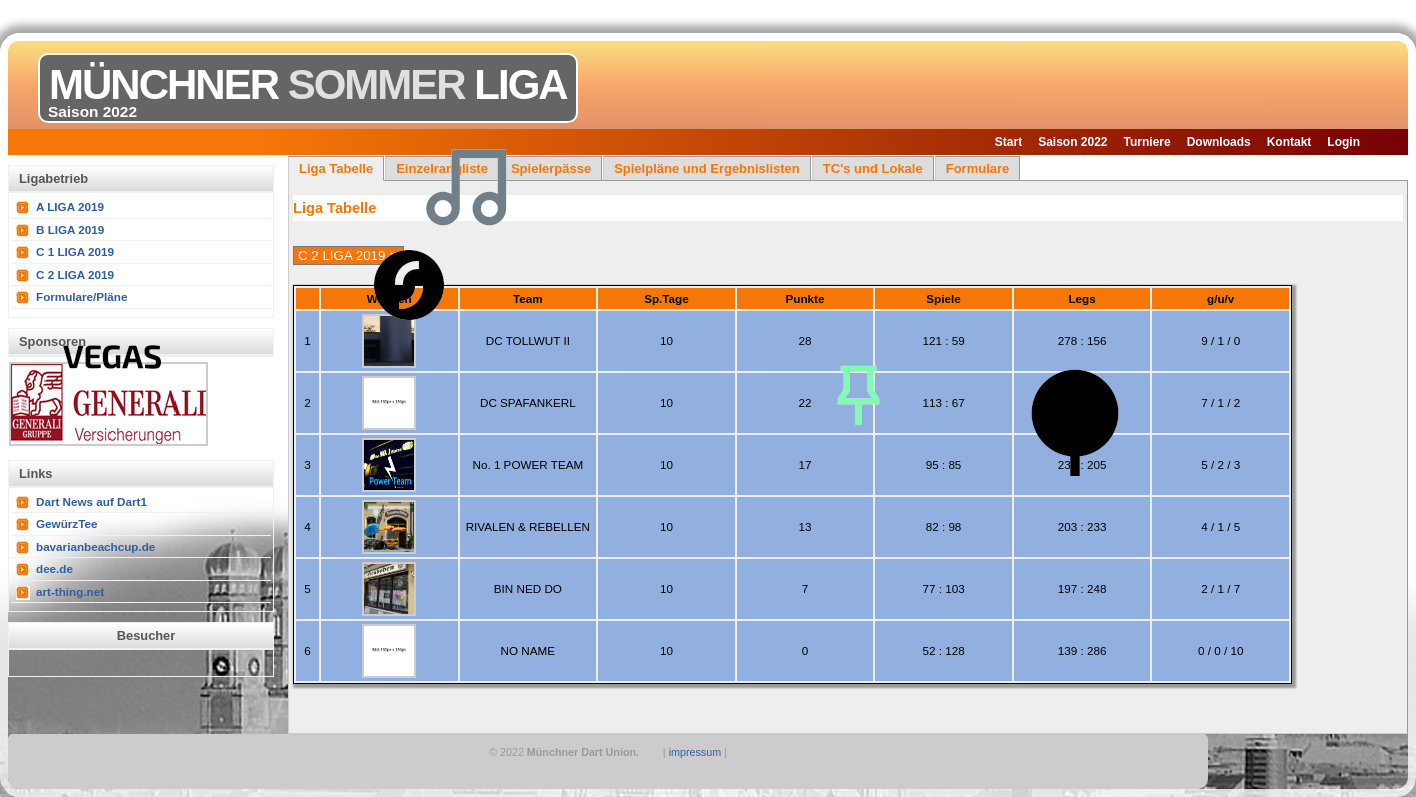 This screenshot has width=1416, height=797. What do you see at coordinates (112, 357) in the screenshot?
I see `vegas creative software brand logo` at bounding box center [112, 357].